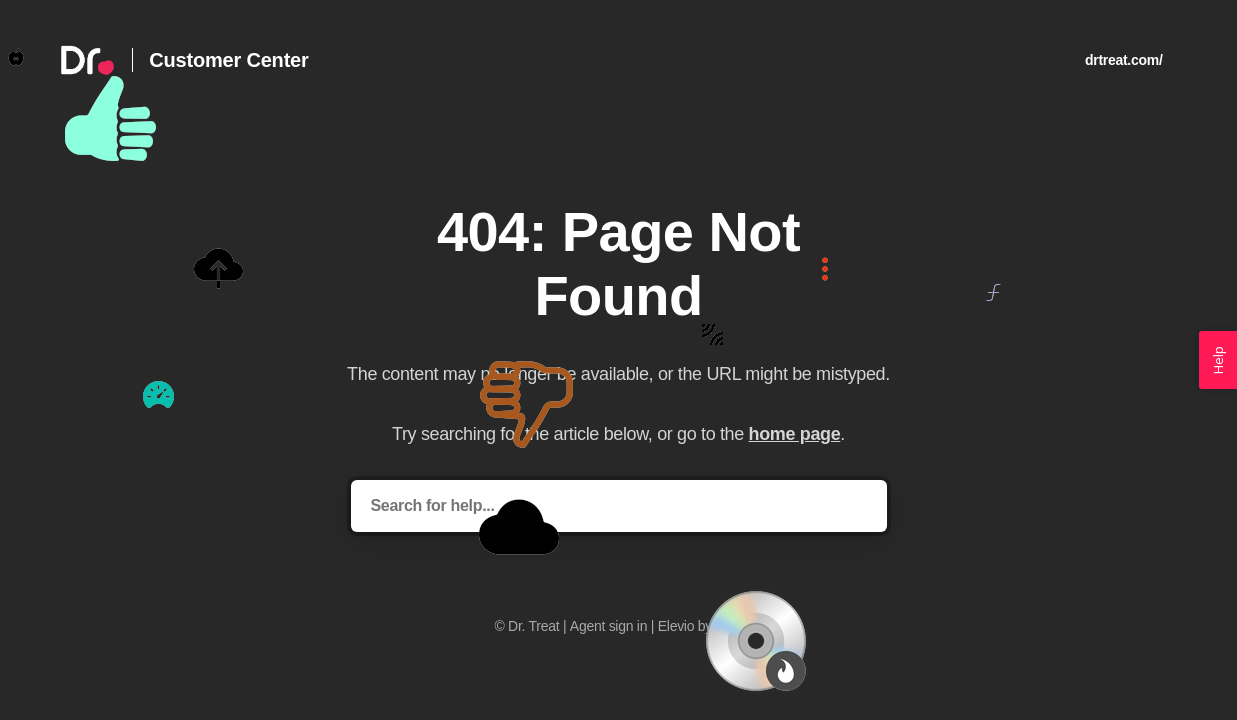 The width and height of the screenshot is (1237, 720). I want to click on enable light leak or lens flare effect, so click(712, 334).